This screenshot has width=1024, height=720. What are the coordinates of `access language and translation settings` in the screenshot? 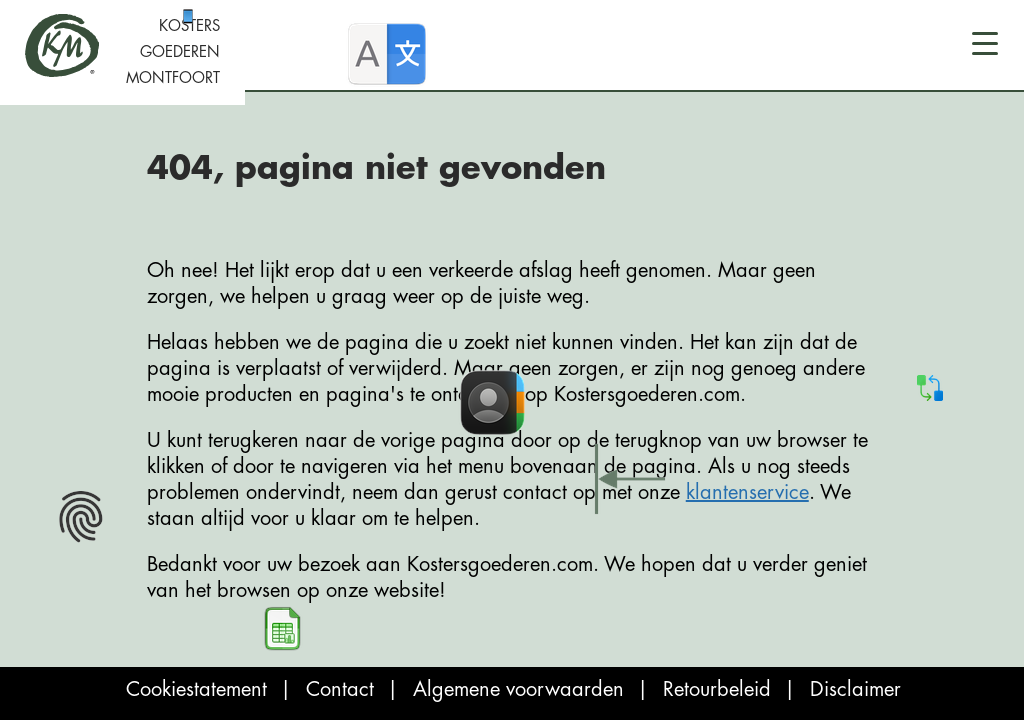 It's located at (387, 54).